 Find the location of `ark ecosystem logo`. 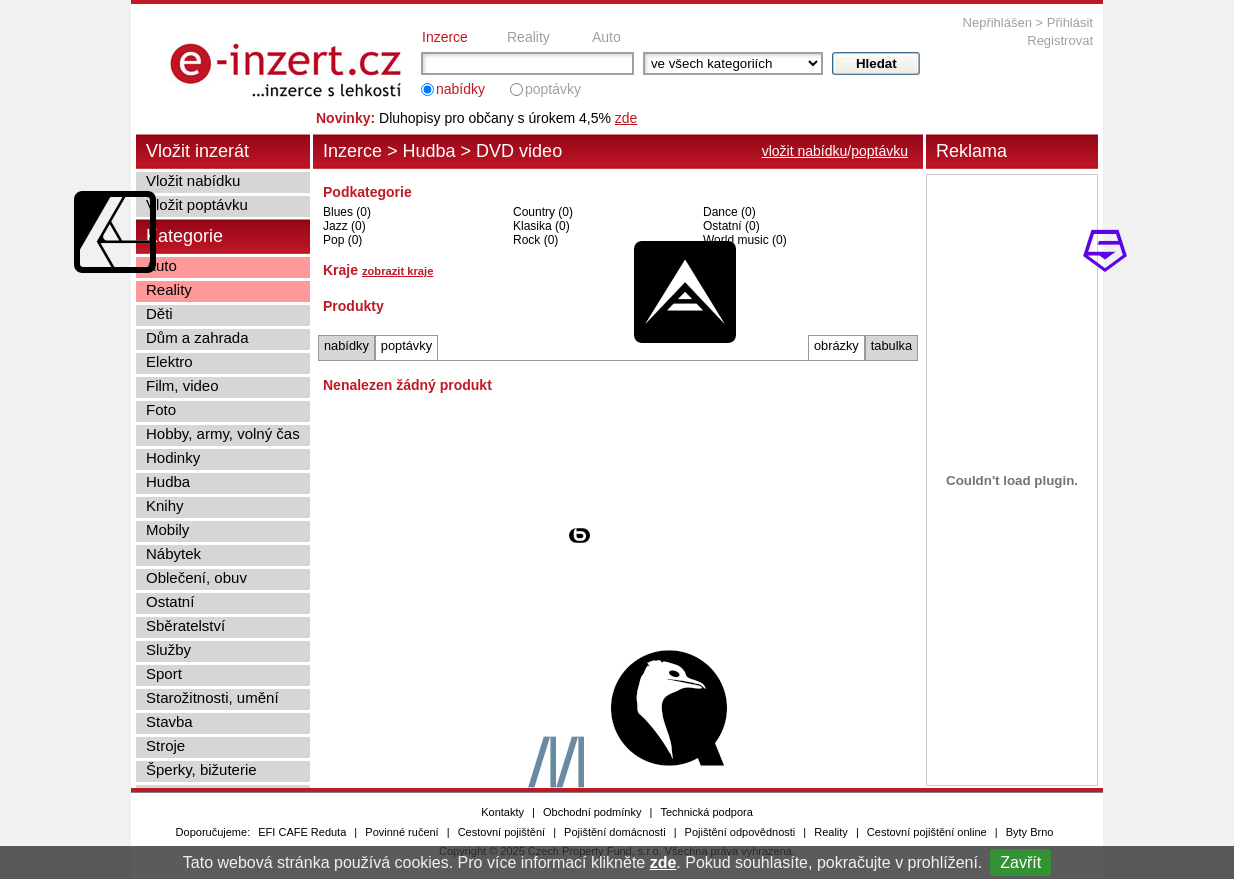

ark ecosystem logo is located at coordinates (685, 292).